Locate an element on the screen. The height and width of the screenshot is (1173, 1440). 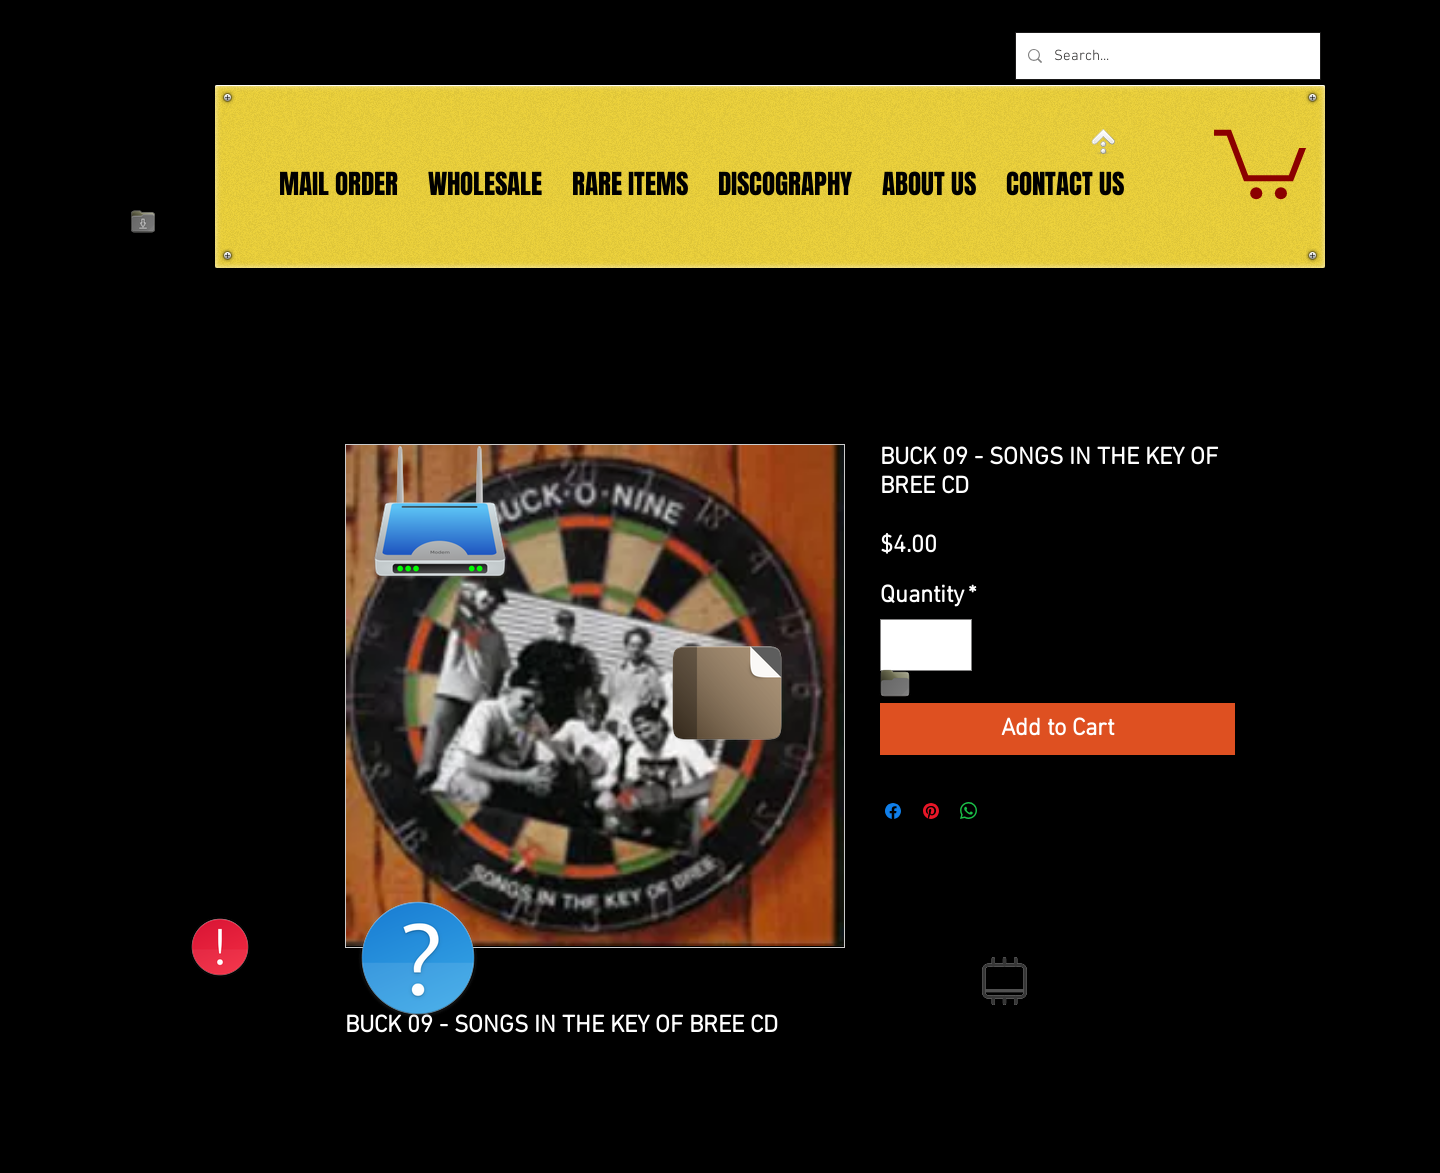
open downloads folder is located at coordinates (143, 221).